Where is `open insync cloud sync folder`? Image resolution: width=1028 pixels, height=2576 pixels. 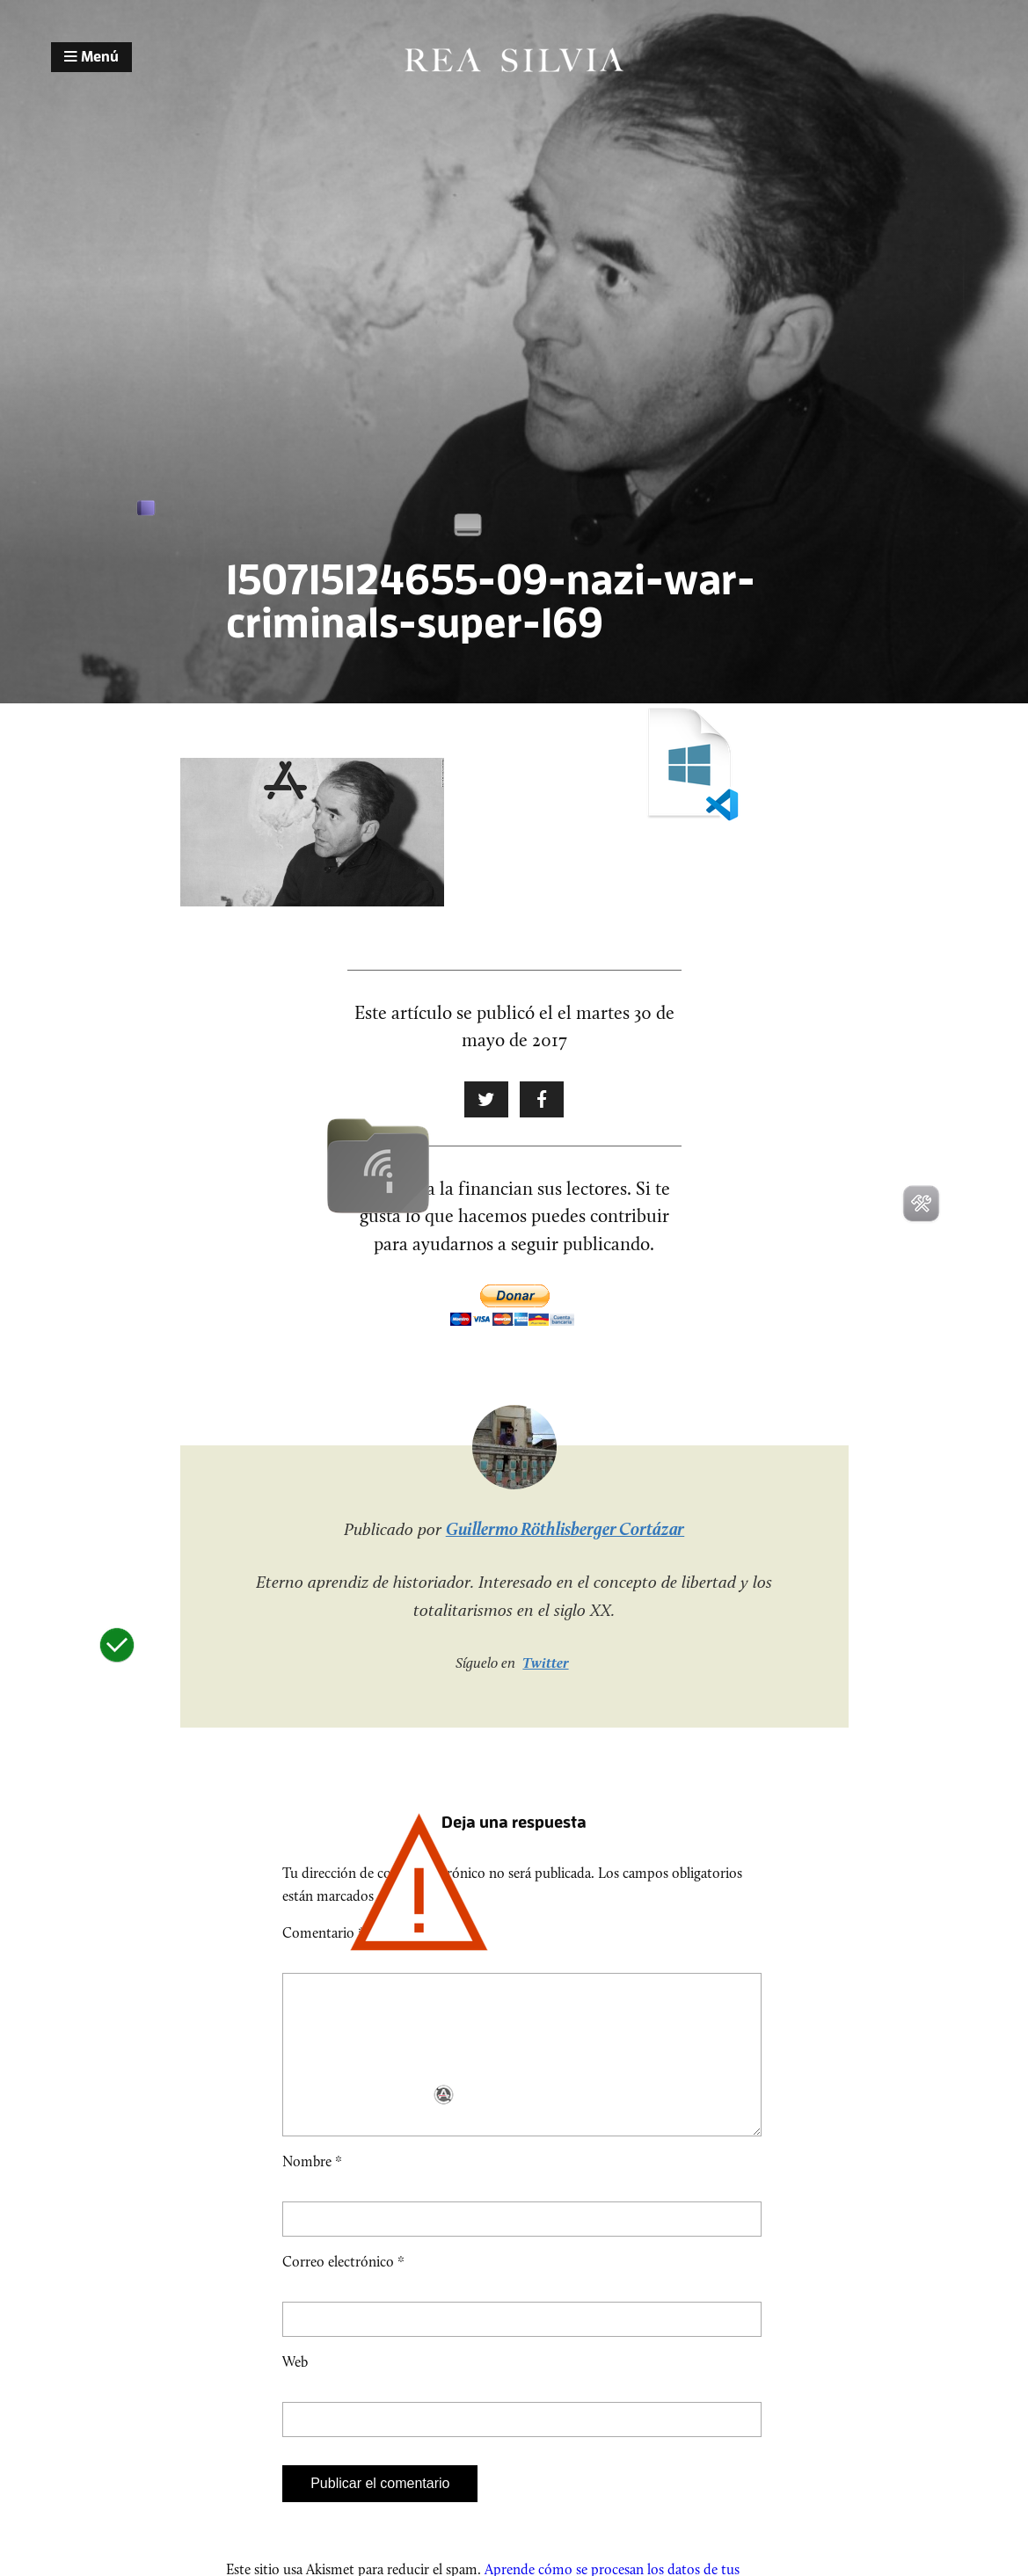
open insync cloud sync folder is located at coordinates (378, 1166).